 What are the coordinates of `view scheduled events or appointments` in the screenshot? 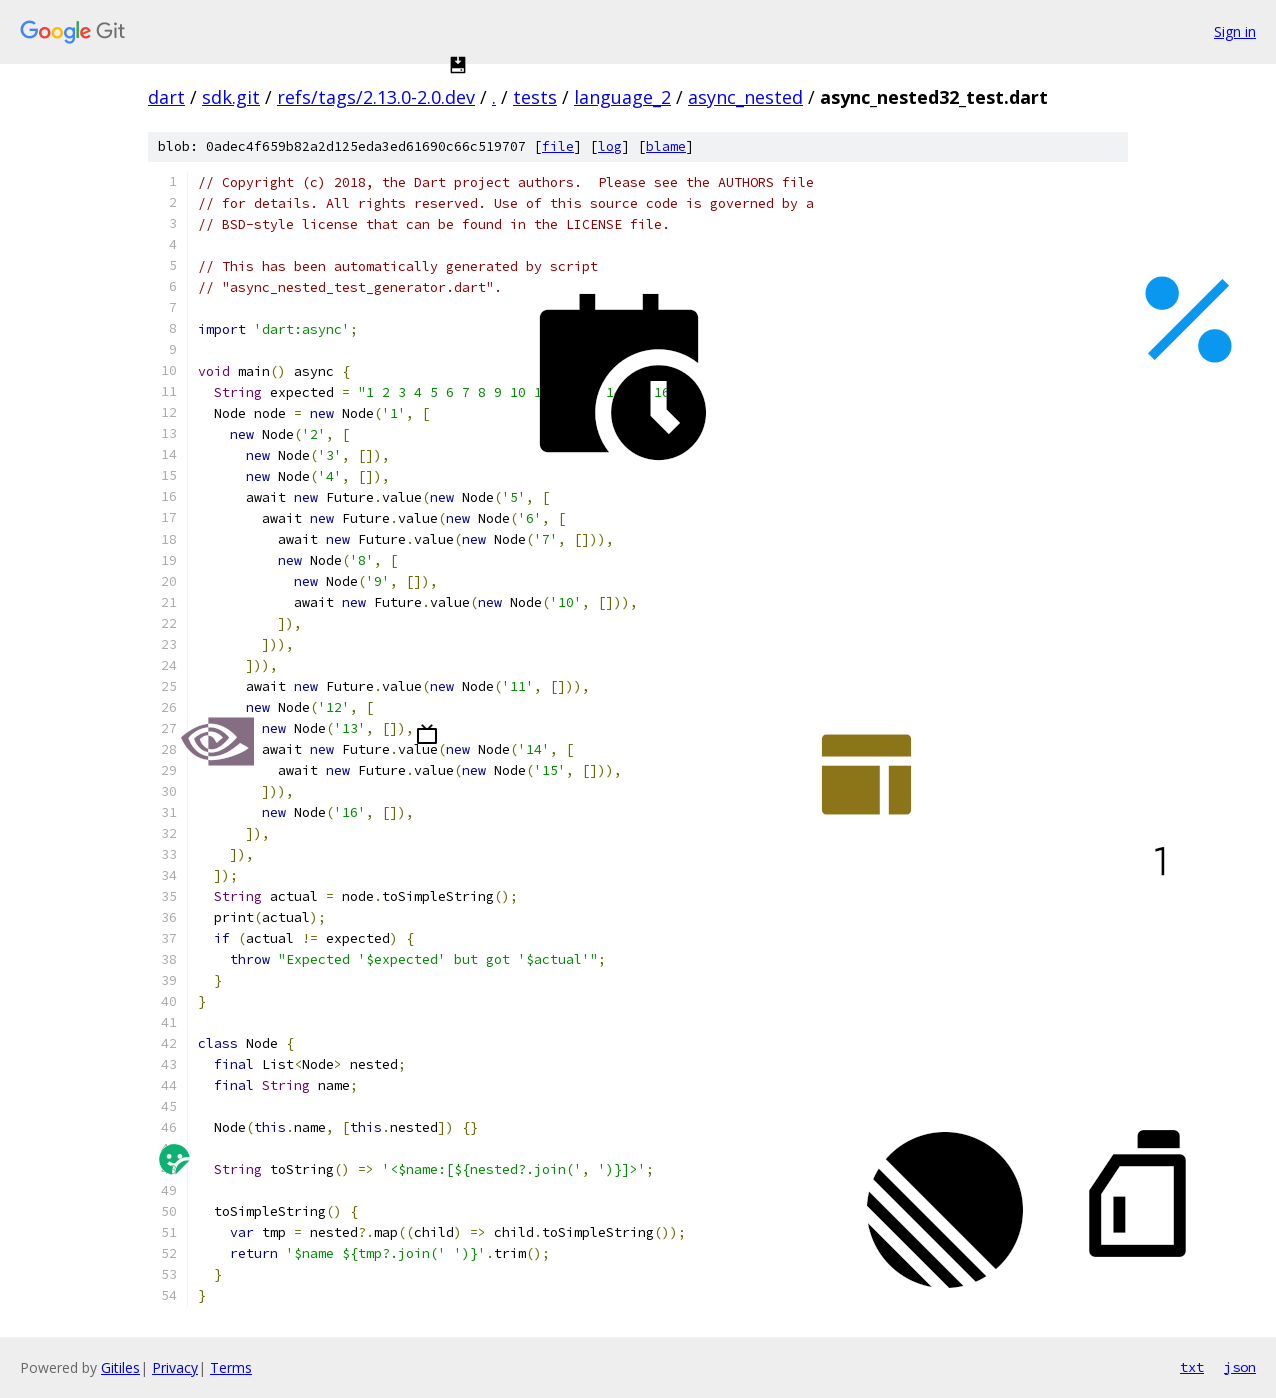 It's located at (619, 381).